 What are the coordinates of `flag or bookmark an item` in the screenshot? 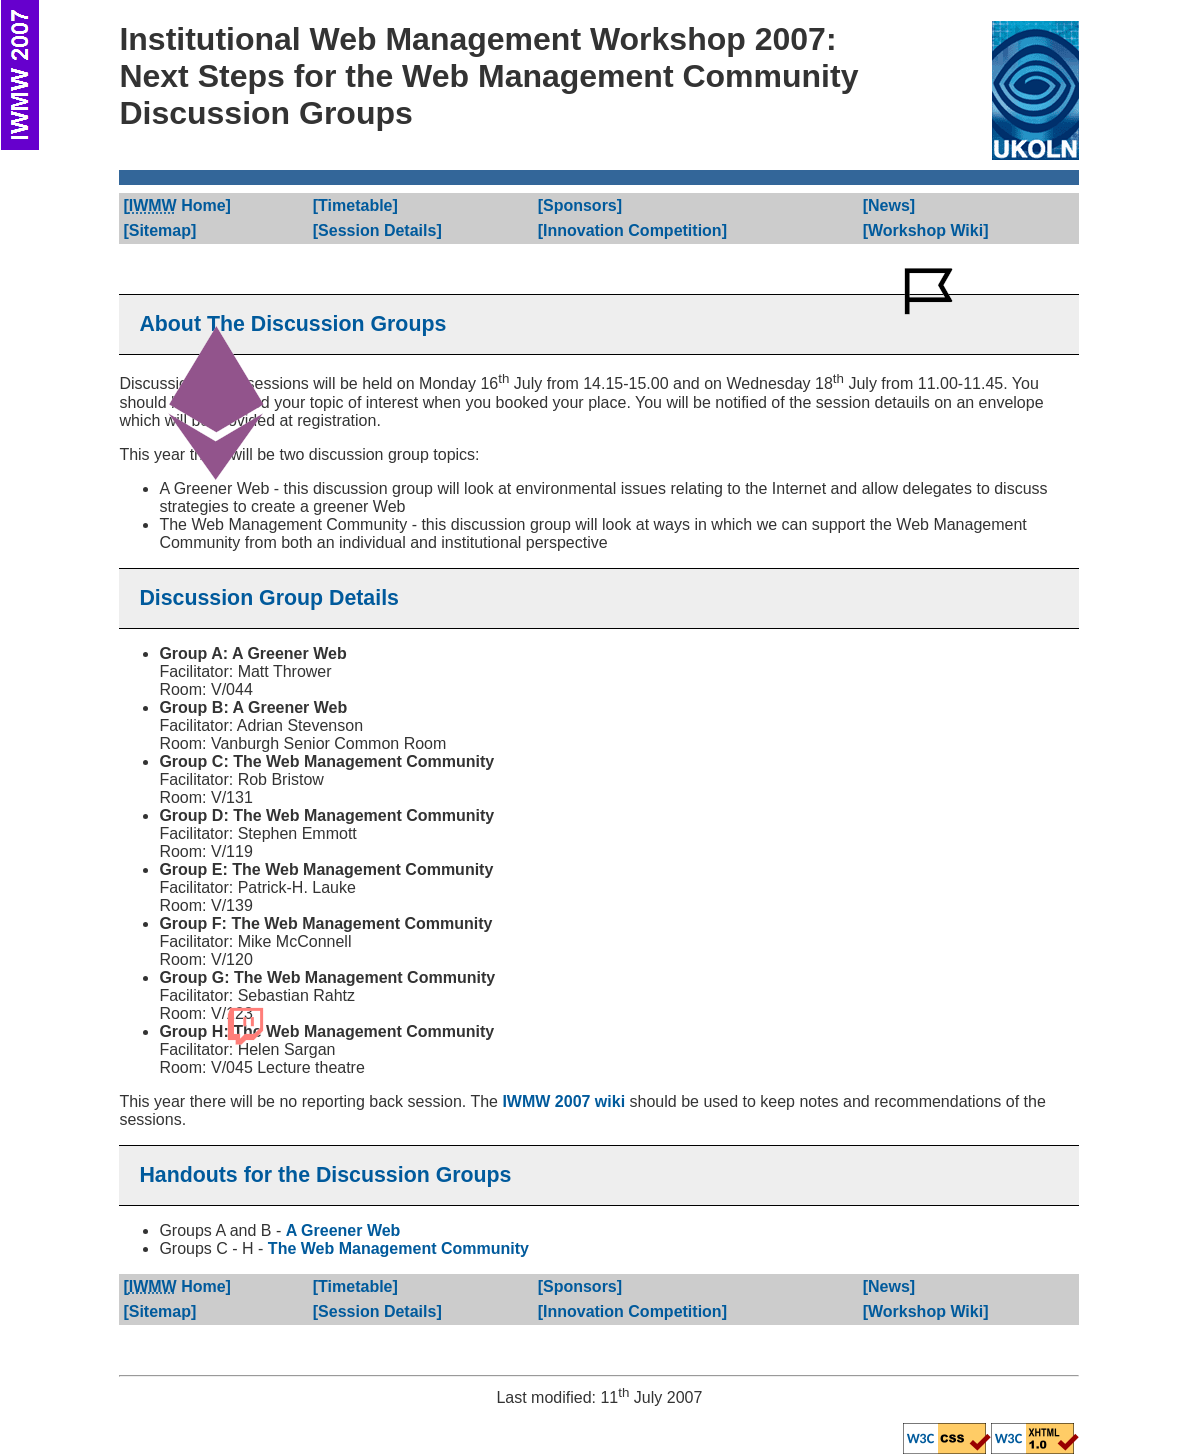 It's located at (929, 290).